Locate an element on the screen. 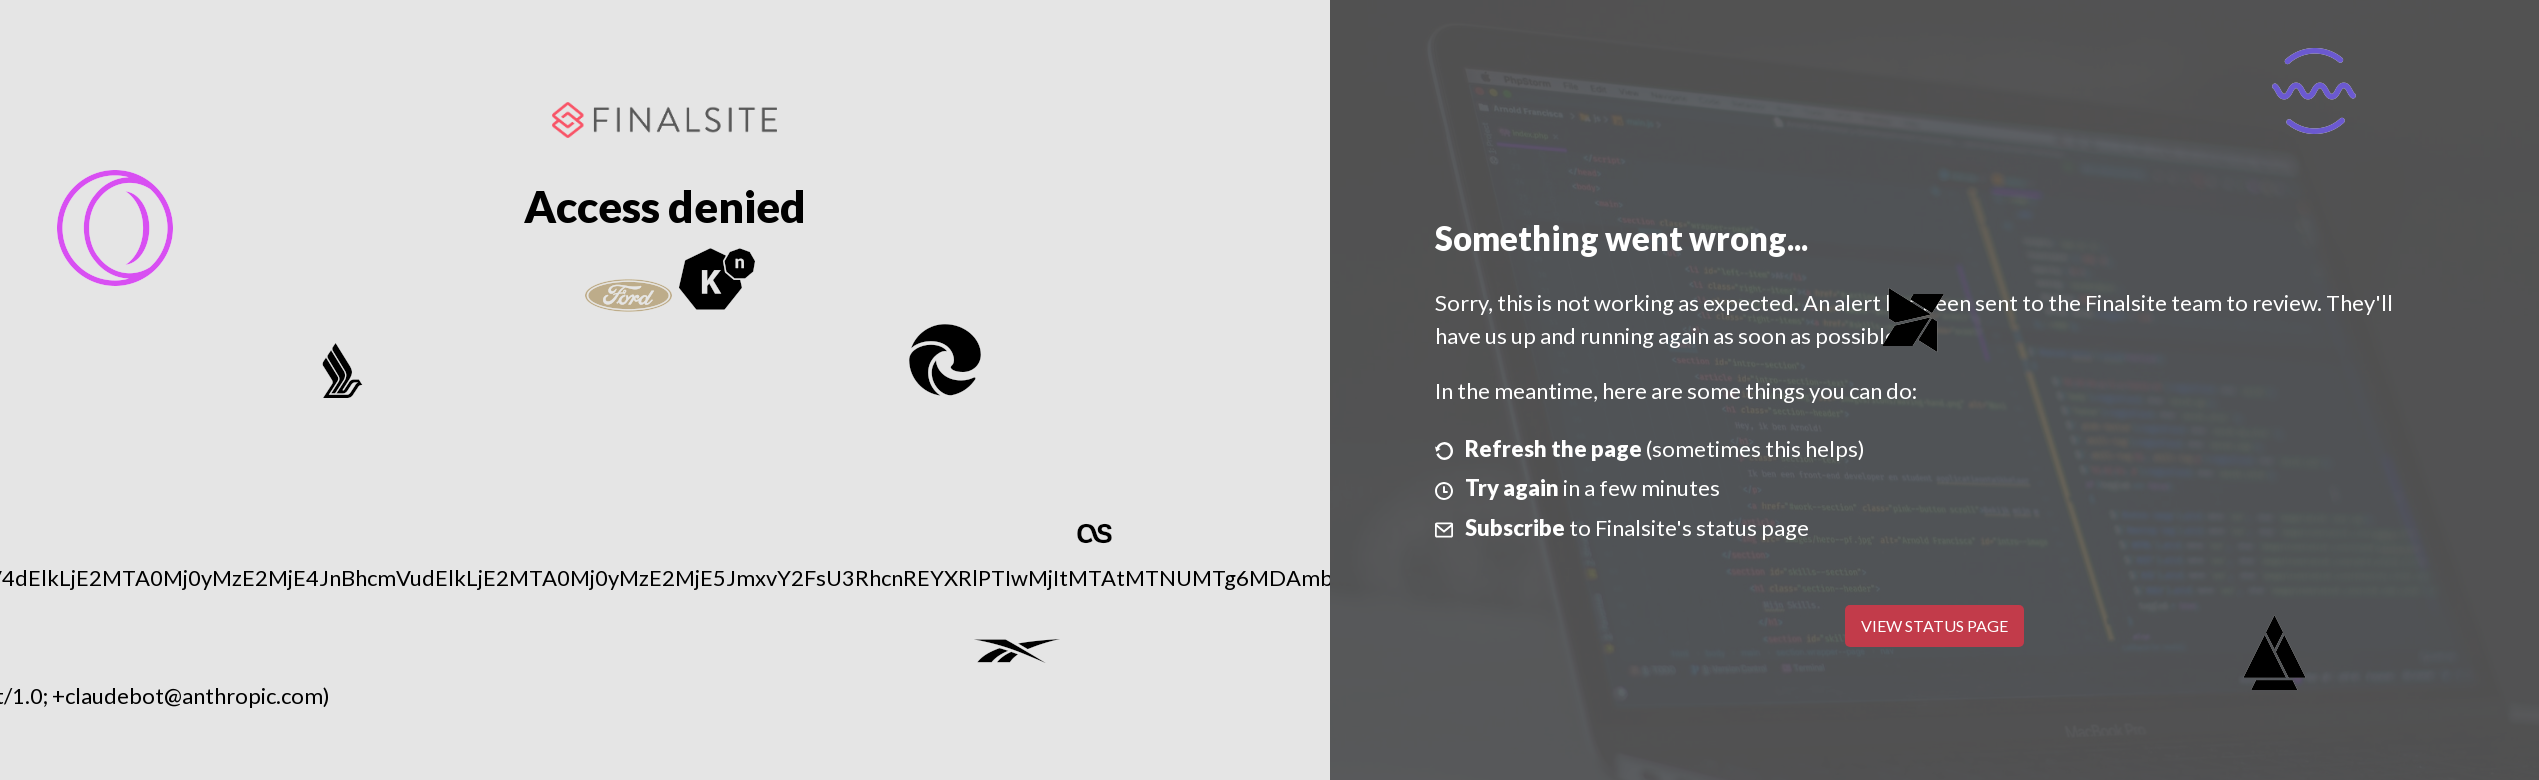  Singapore Airlines app or website is located at coordinates (342, 370).